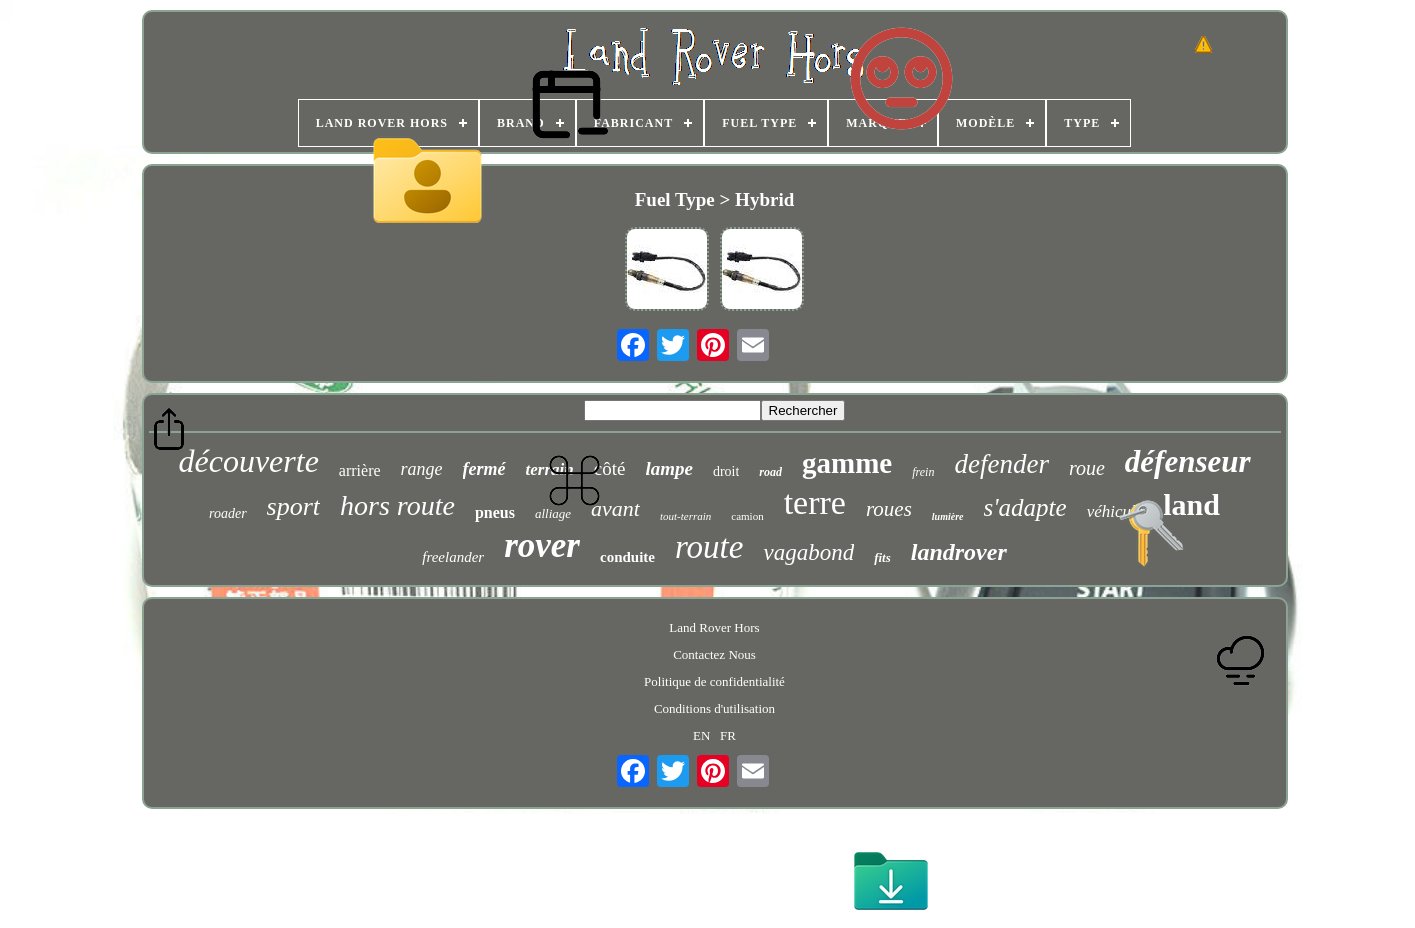 This screenshot has height=928, width=1415. I want to click on indicates foggy weather conditions, so click(1240, 659).